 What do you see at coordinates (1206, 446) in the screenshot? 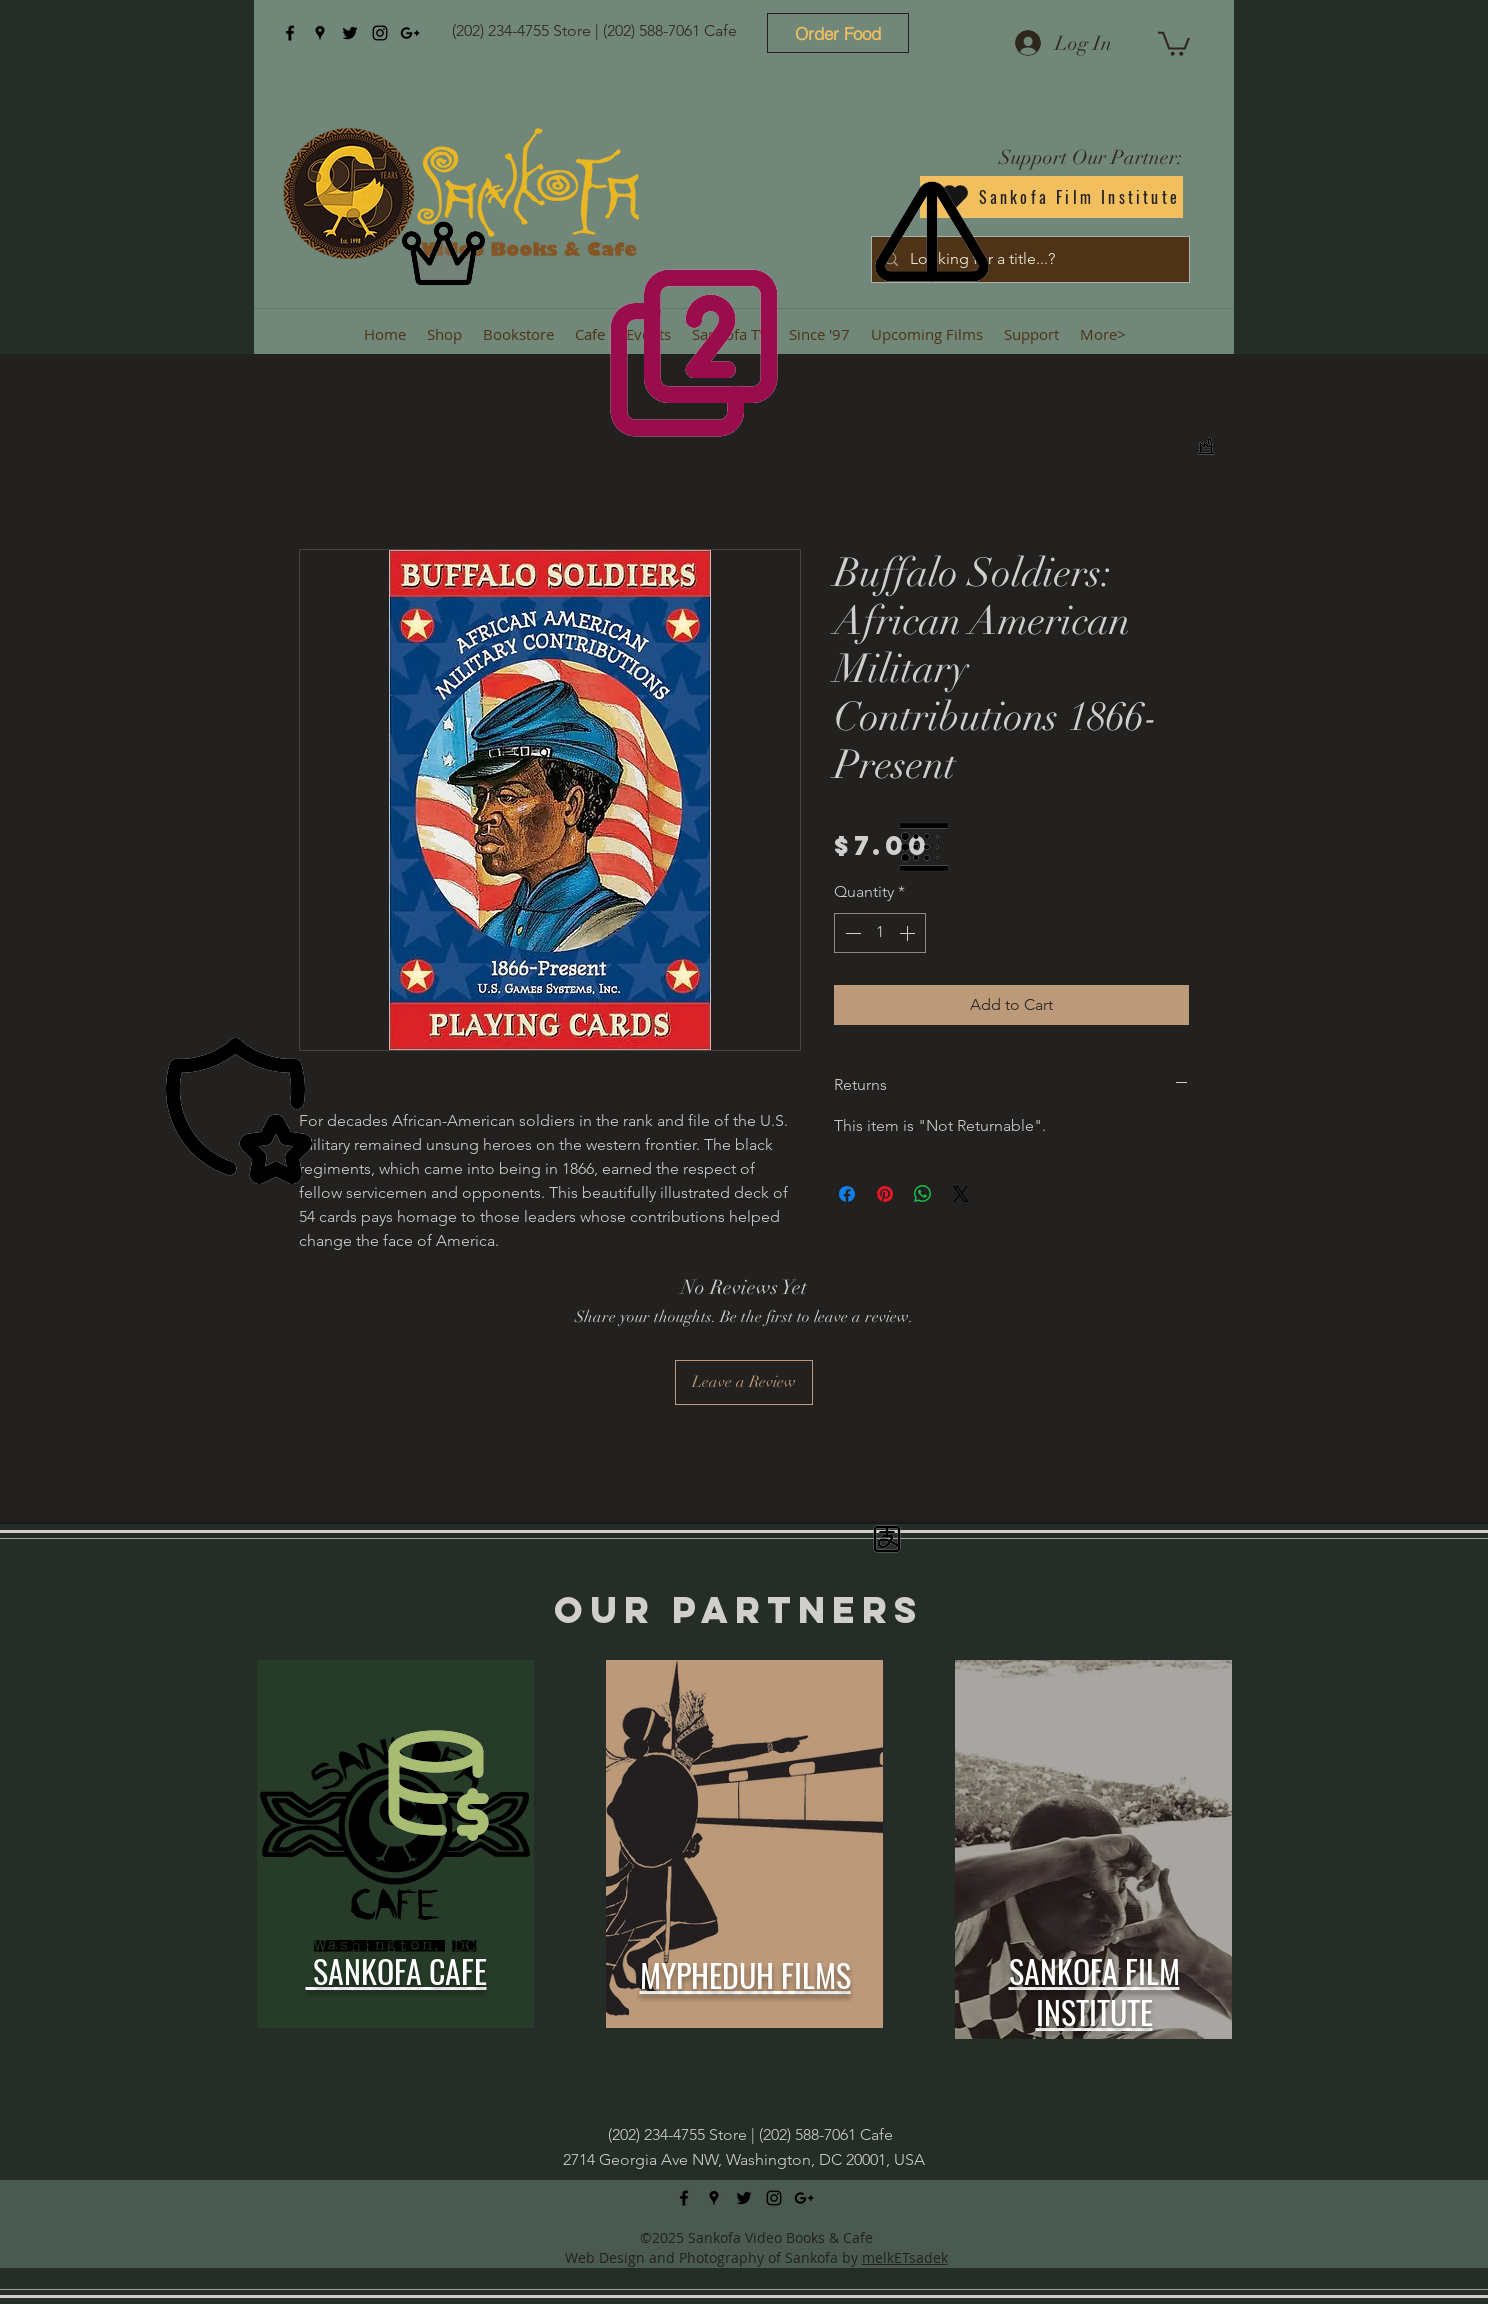
I see `access factory or manufacturing settings` at bounding box center [1206, 446].